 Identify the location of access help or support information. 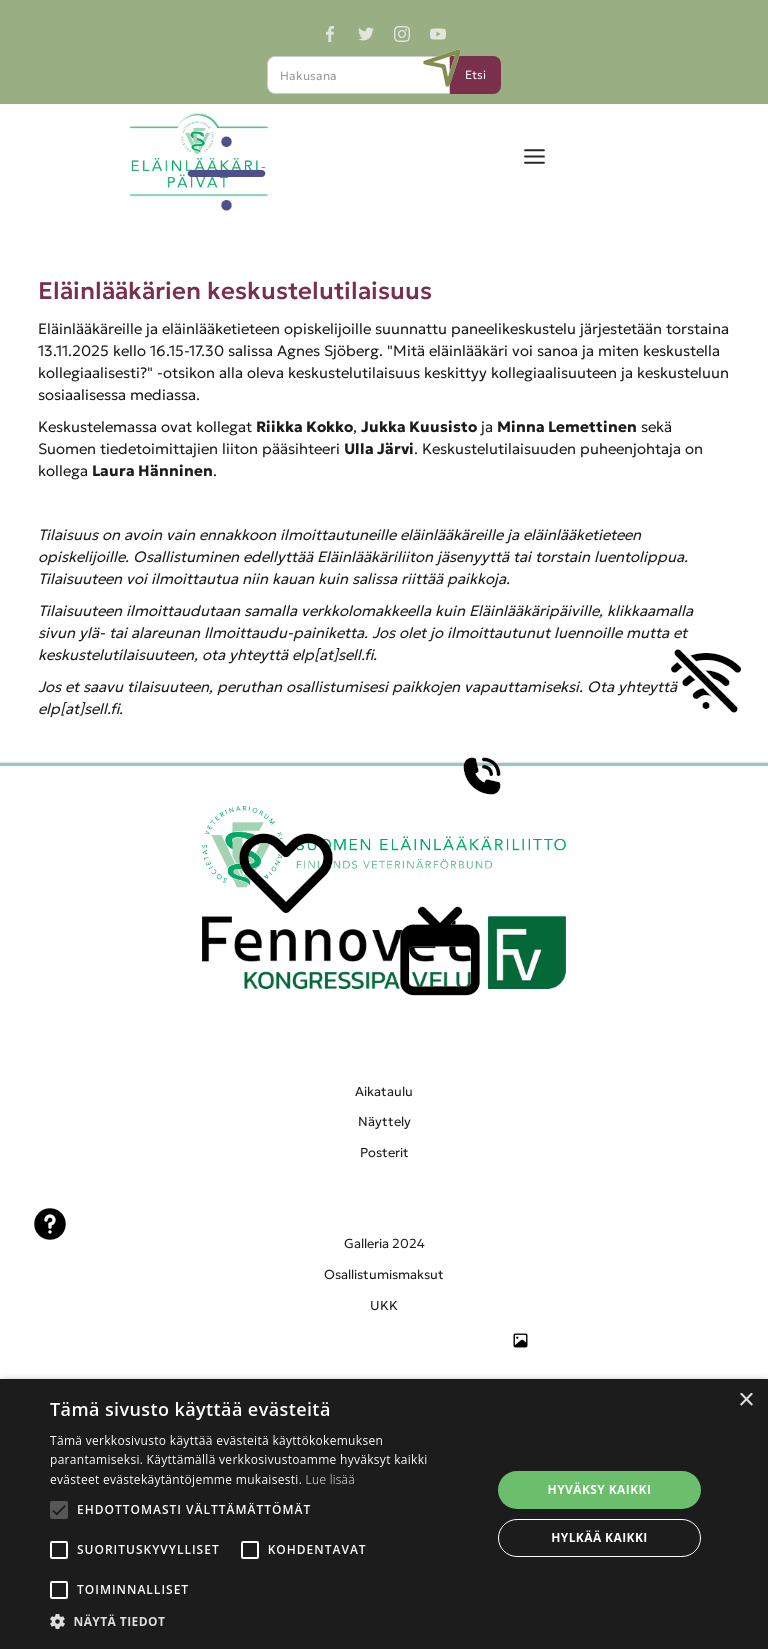
(50, 1224).